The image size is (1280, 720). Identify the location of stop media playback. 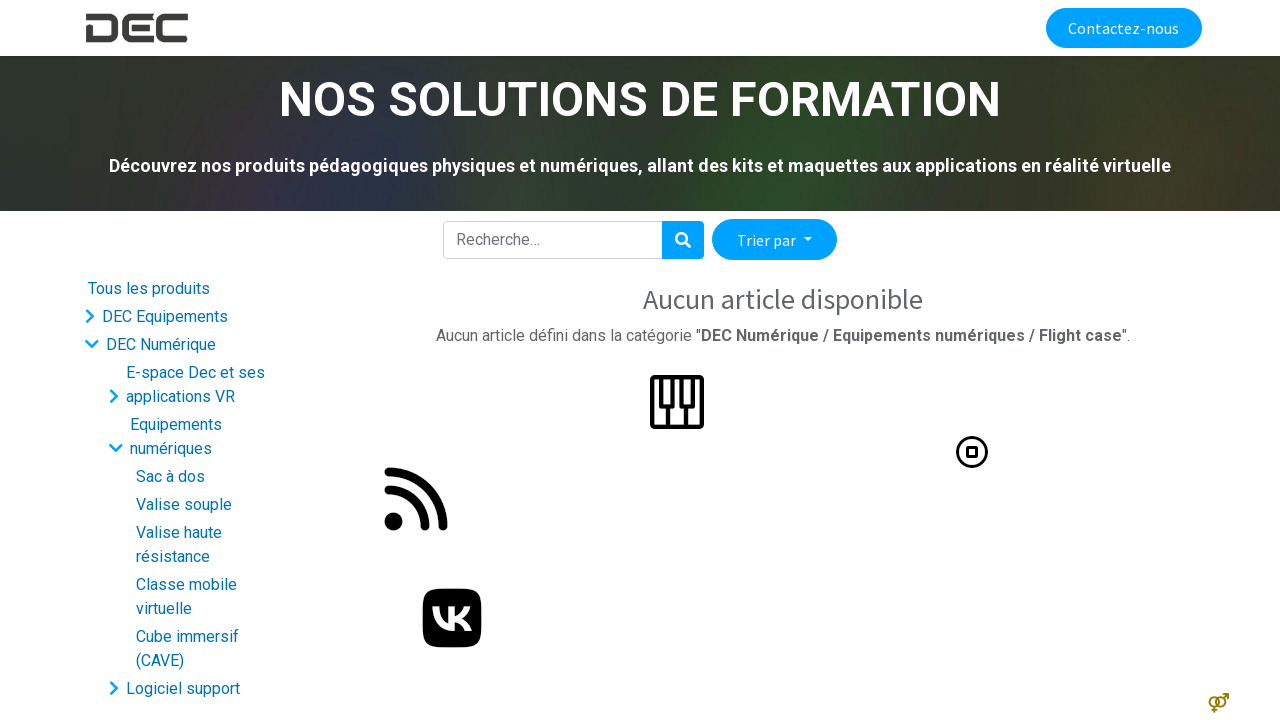
(972, 452).